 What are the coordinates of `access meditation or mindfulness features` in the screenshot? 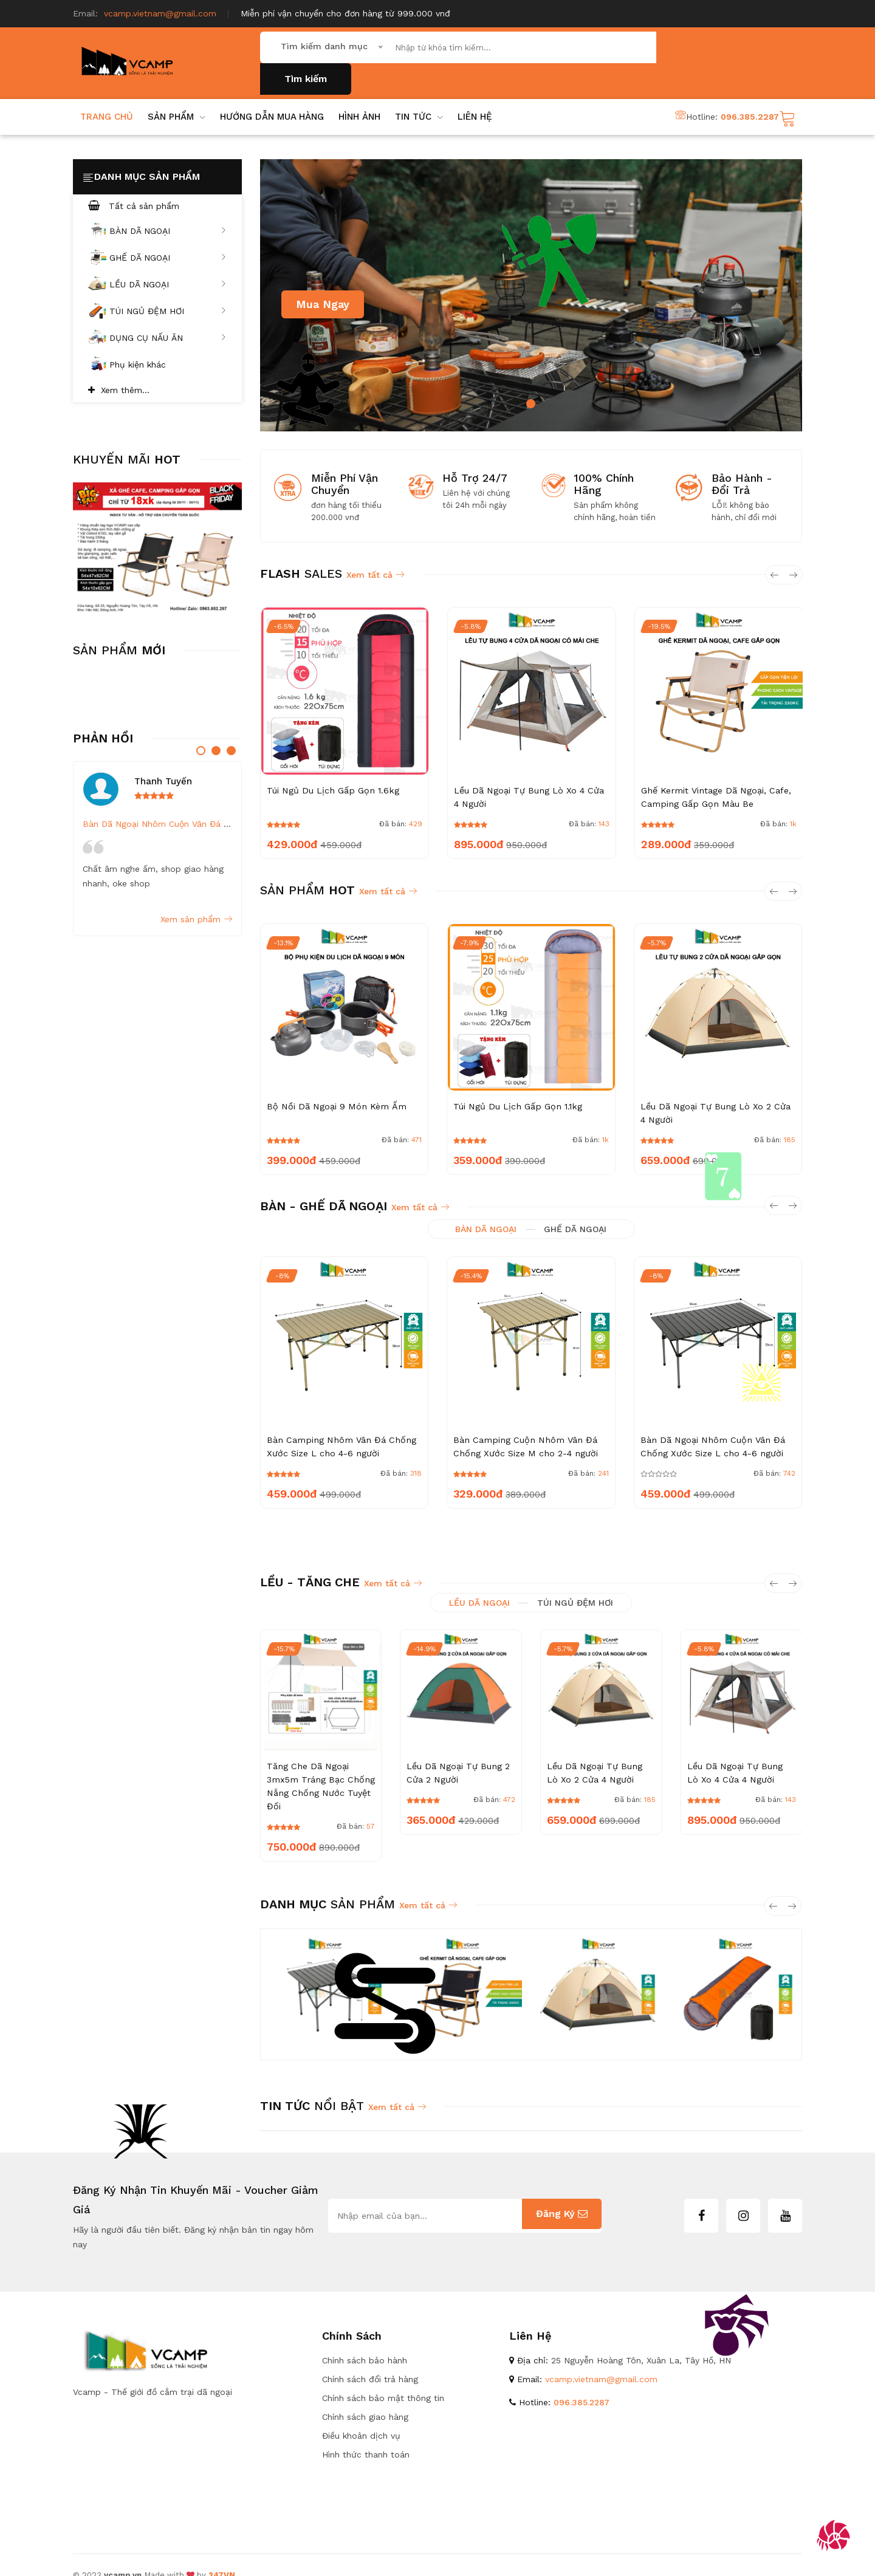 It's located at (307, 389).